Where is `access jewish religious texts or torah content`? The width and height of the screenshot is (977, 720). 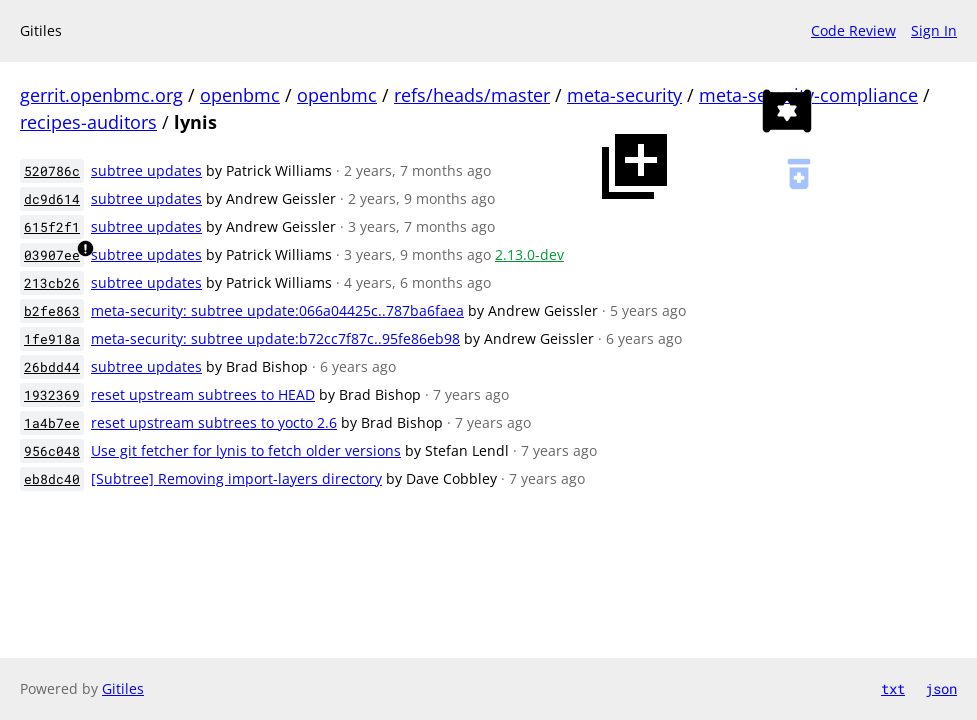 access jewish religious texts or torah content is located at coordinates (787, 111).